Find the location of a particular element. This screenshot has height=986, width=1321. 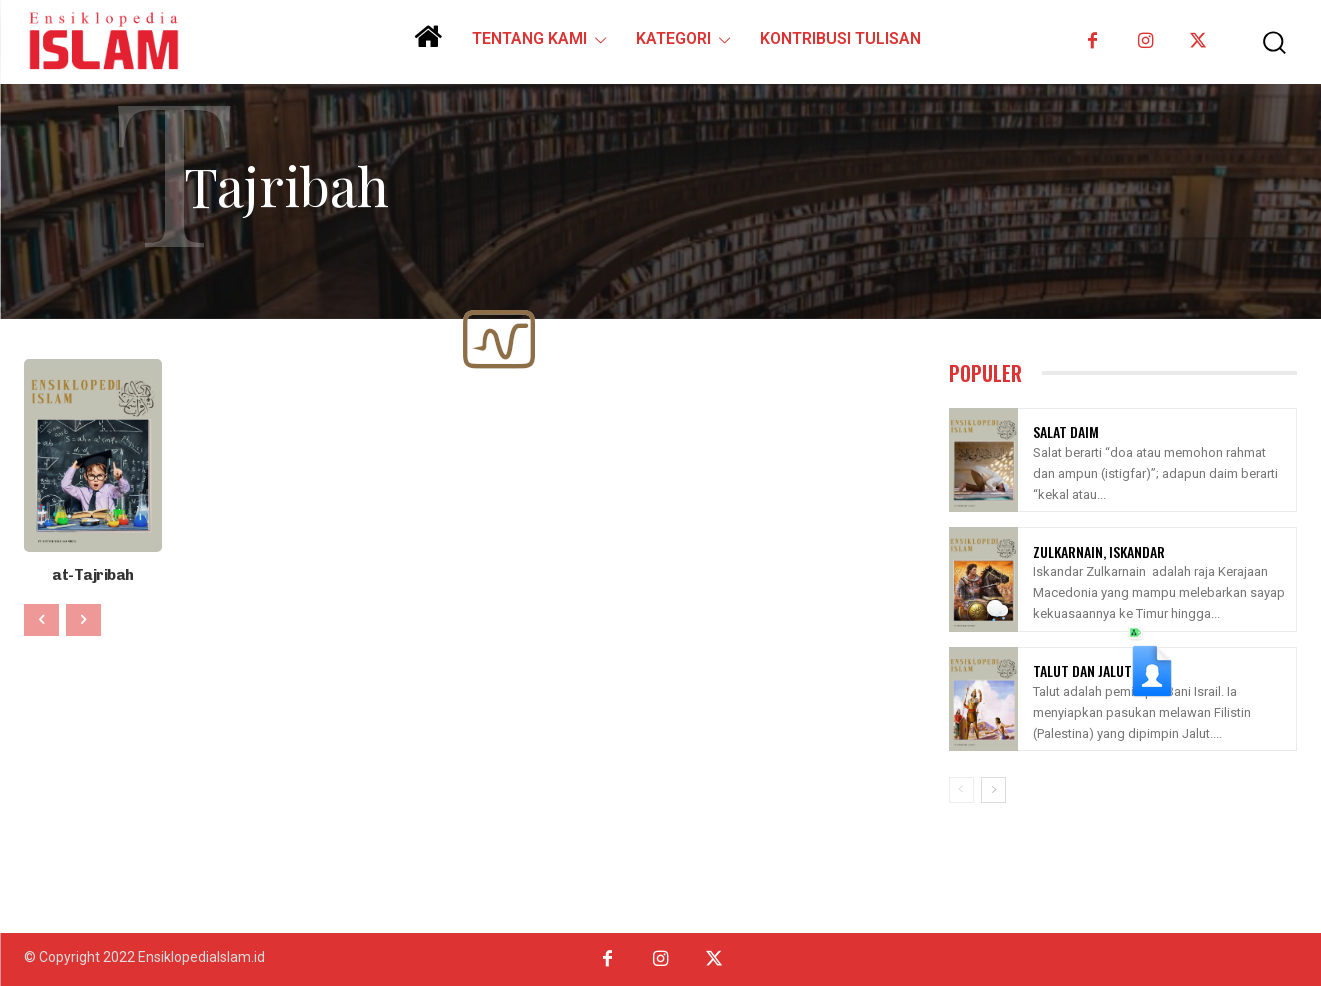

open a contact file is located at coordinates (1152, 672).